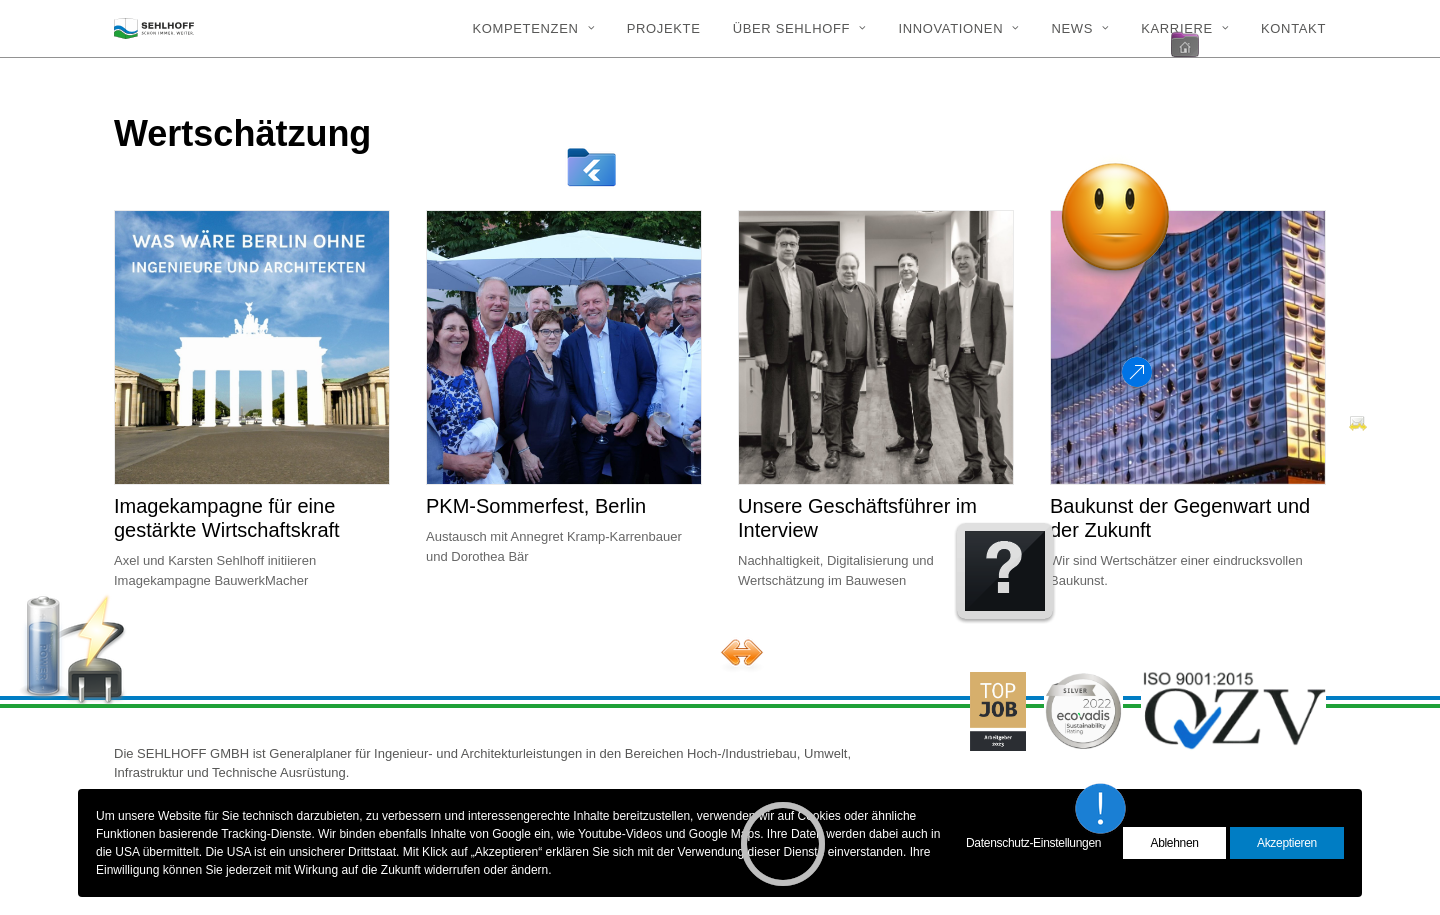  Describe the element at coordinates (1116, 222) in the screenshot. I see `indicates a neutral or indifferent reaction` at that location.